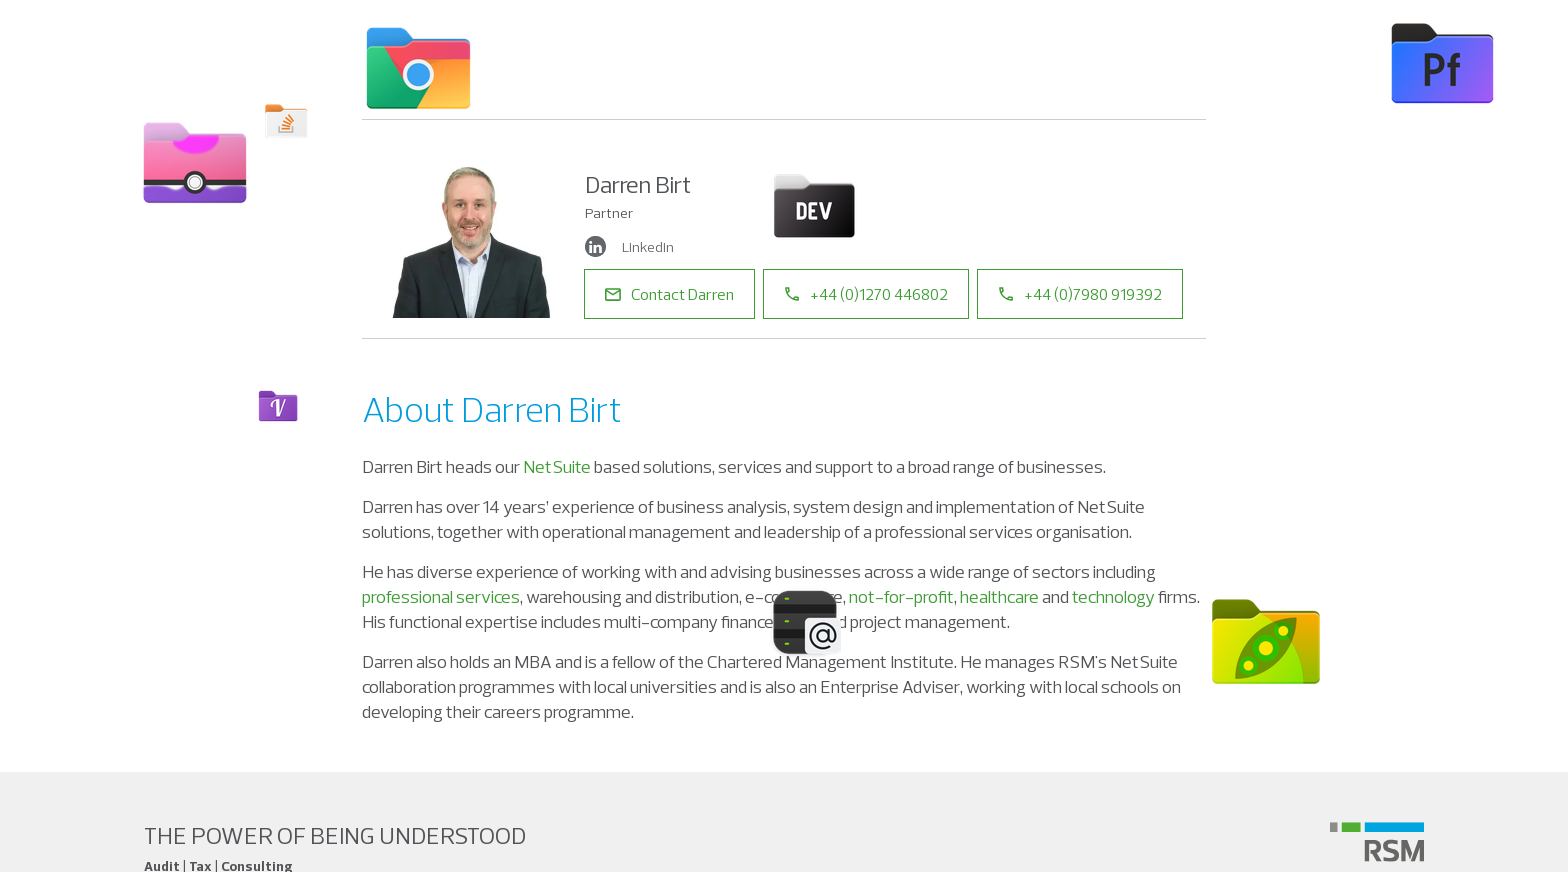  Describe the element at coordinates (814, 208) in the screenshot. I see `folder containing dev.to related projects or resources` at that location.